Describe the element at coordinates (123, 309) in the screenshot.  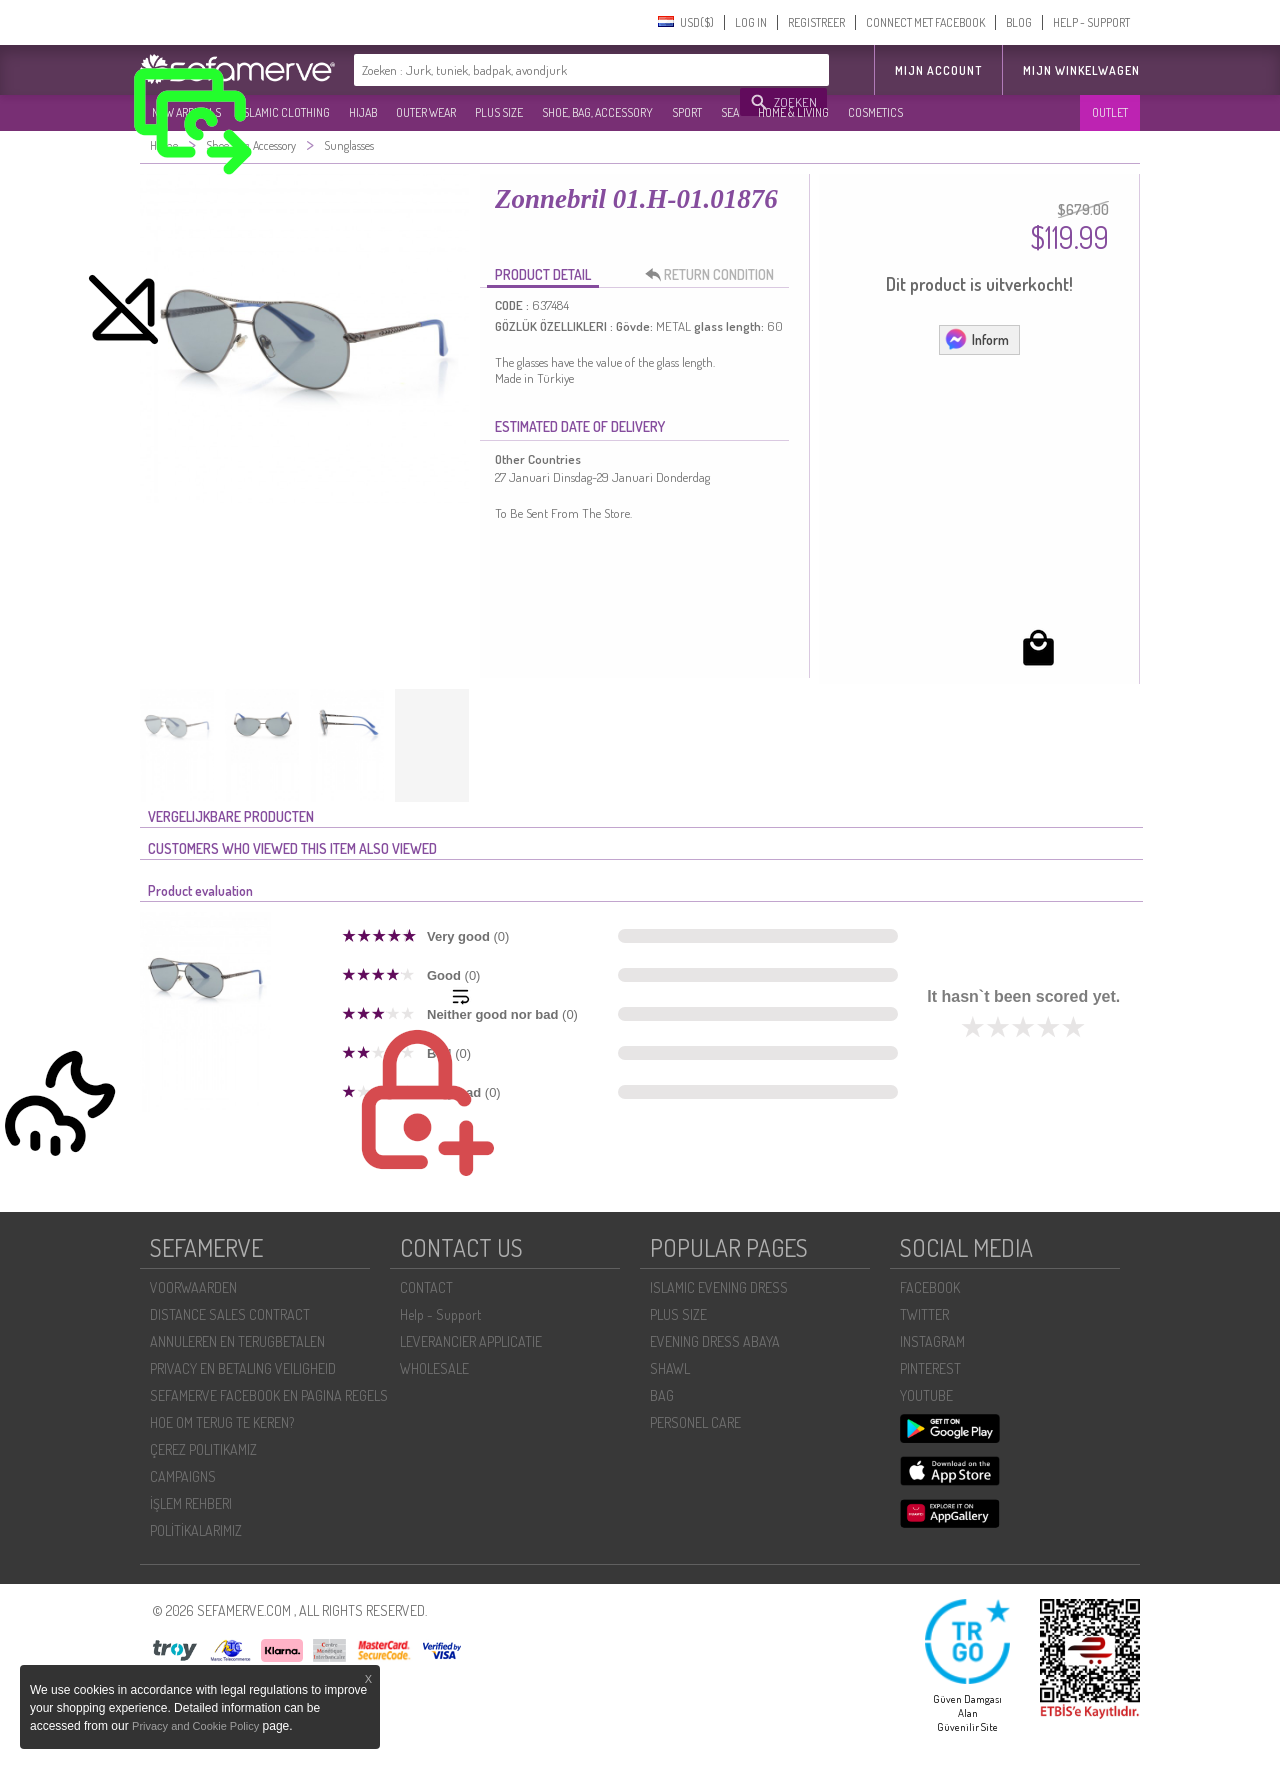
I see `no cellular signal available` at that location.